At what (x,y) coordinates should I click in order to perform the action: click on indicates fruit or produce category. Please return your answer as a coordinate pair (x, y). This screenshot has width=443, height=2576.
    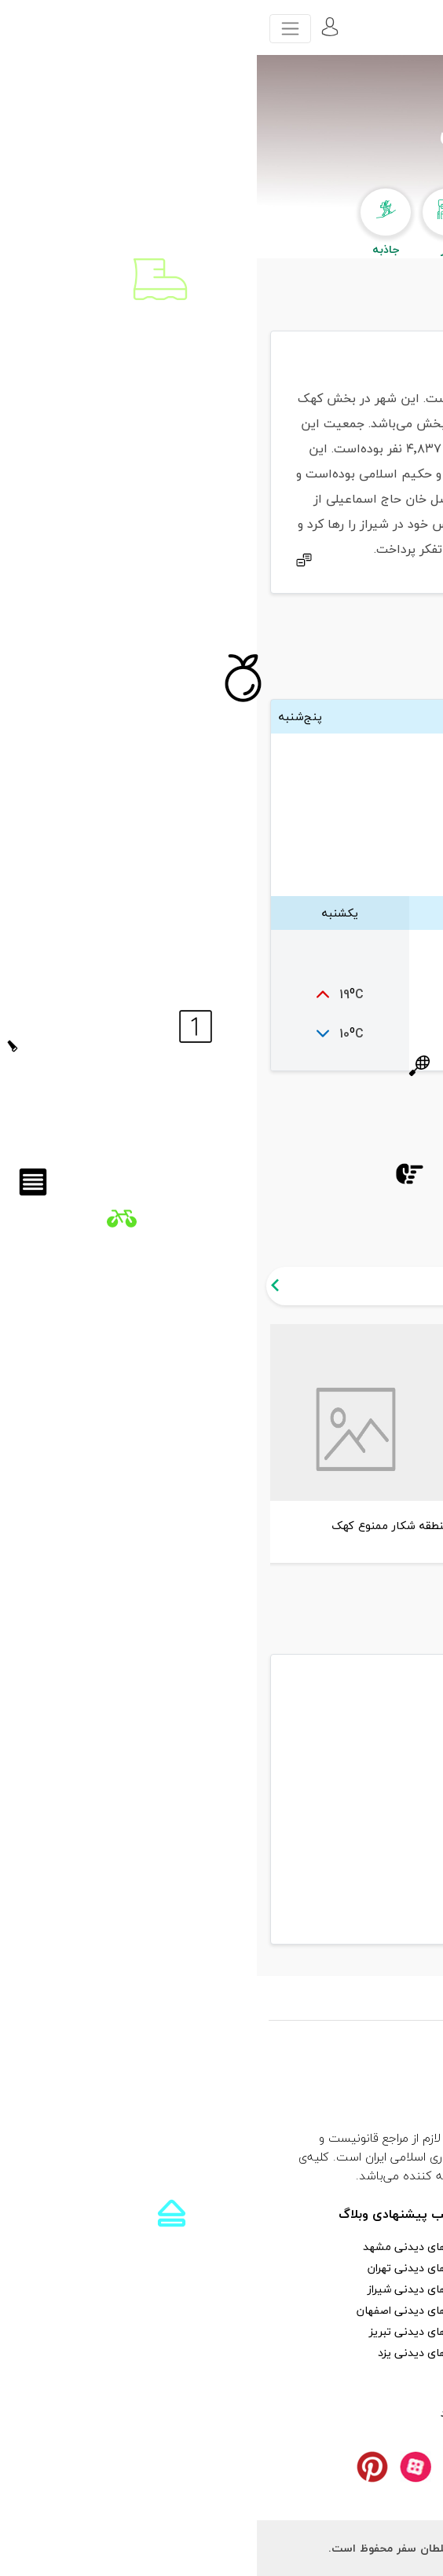
    Looking at the image, I should click on (243, 679).